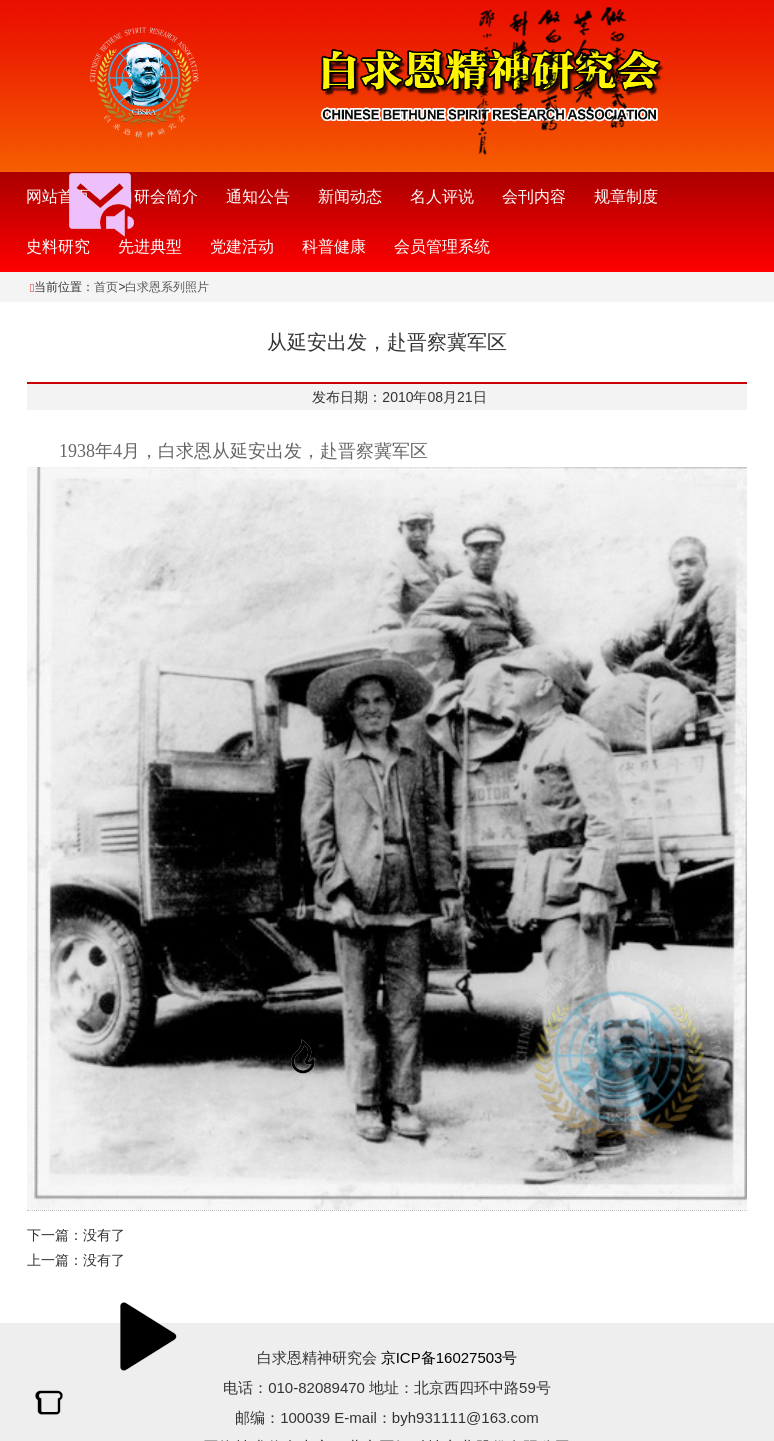 This screenshot has width=774, height=1441. Describe the element at coordinates (142, 1336) in the screenshot. I see `play media or video content` at that location.